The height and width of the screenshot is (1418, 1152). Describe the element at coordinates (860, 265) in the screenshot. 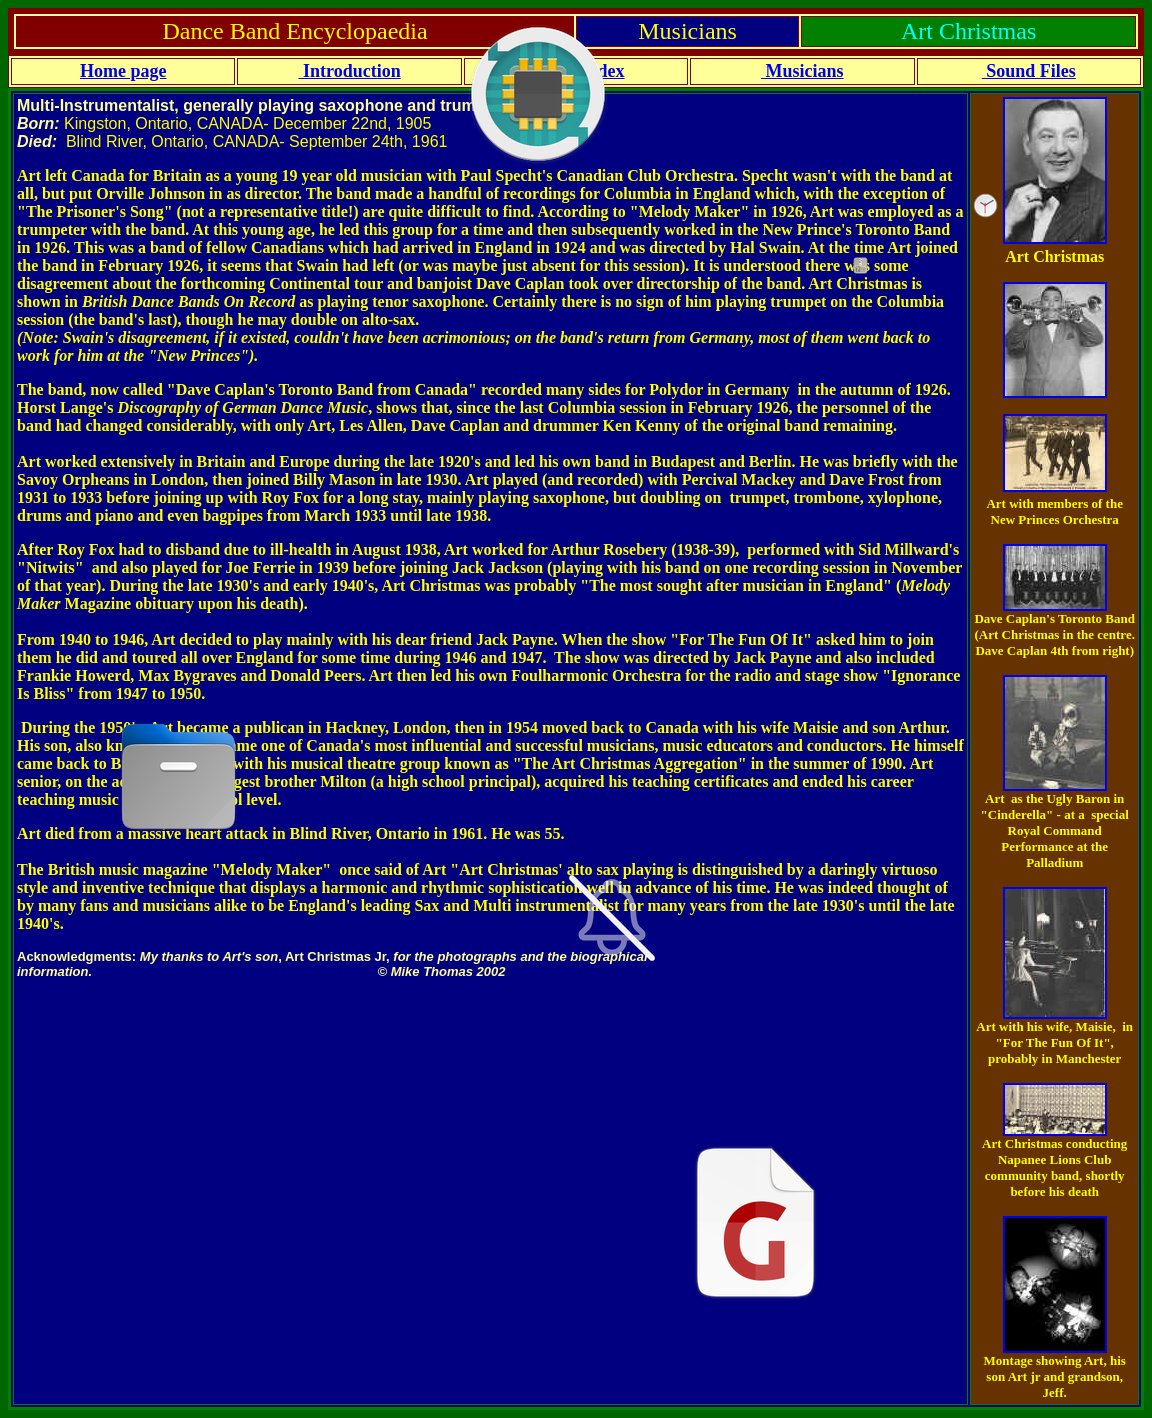

I see `a 7z compressed archive file` at that location.